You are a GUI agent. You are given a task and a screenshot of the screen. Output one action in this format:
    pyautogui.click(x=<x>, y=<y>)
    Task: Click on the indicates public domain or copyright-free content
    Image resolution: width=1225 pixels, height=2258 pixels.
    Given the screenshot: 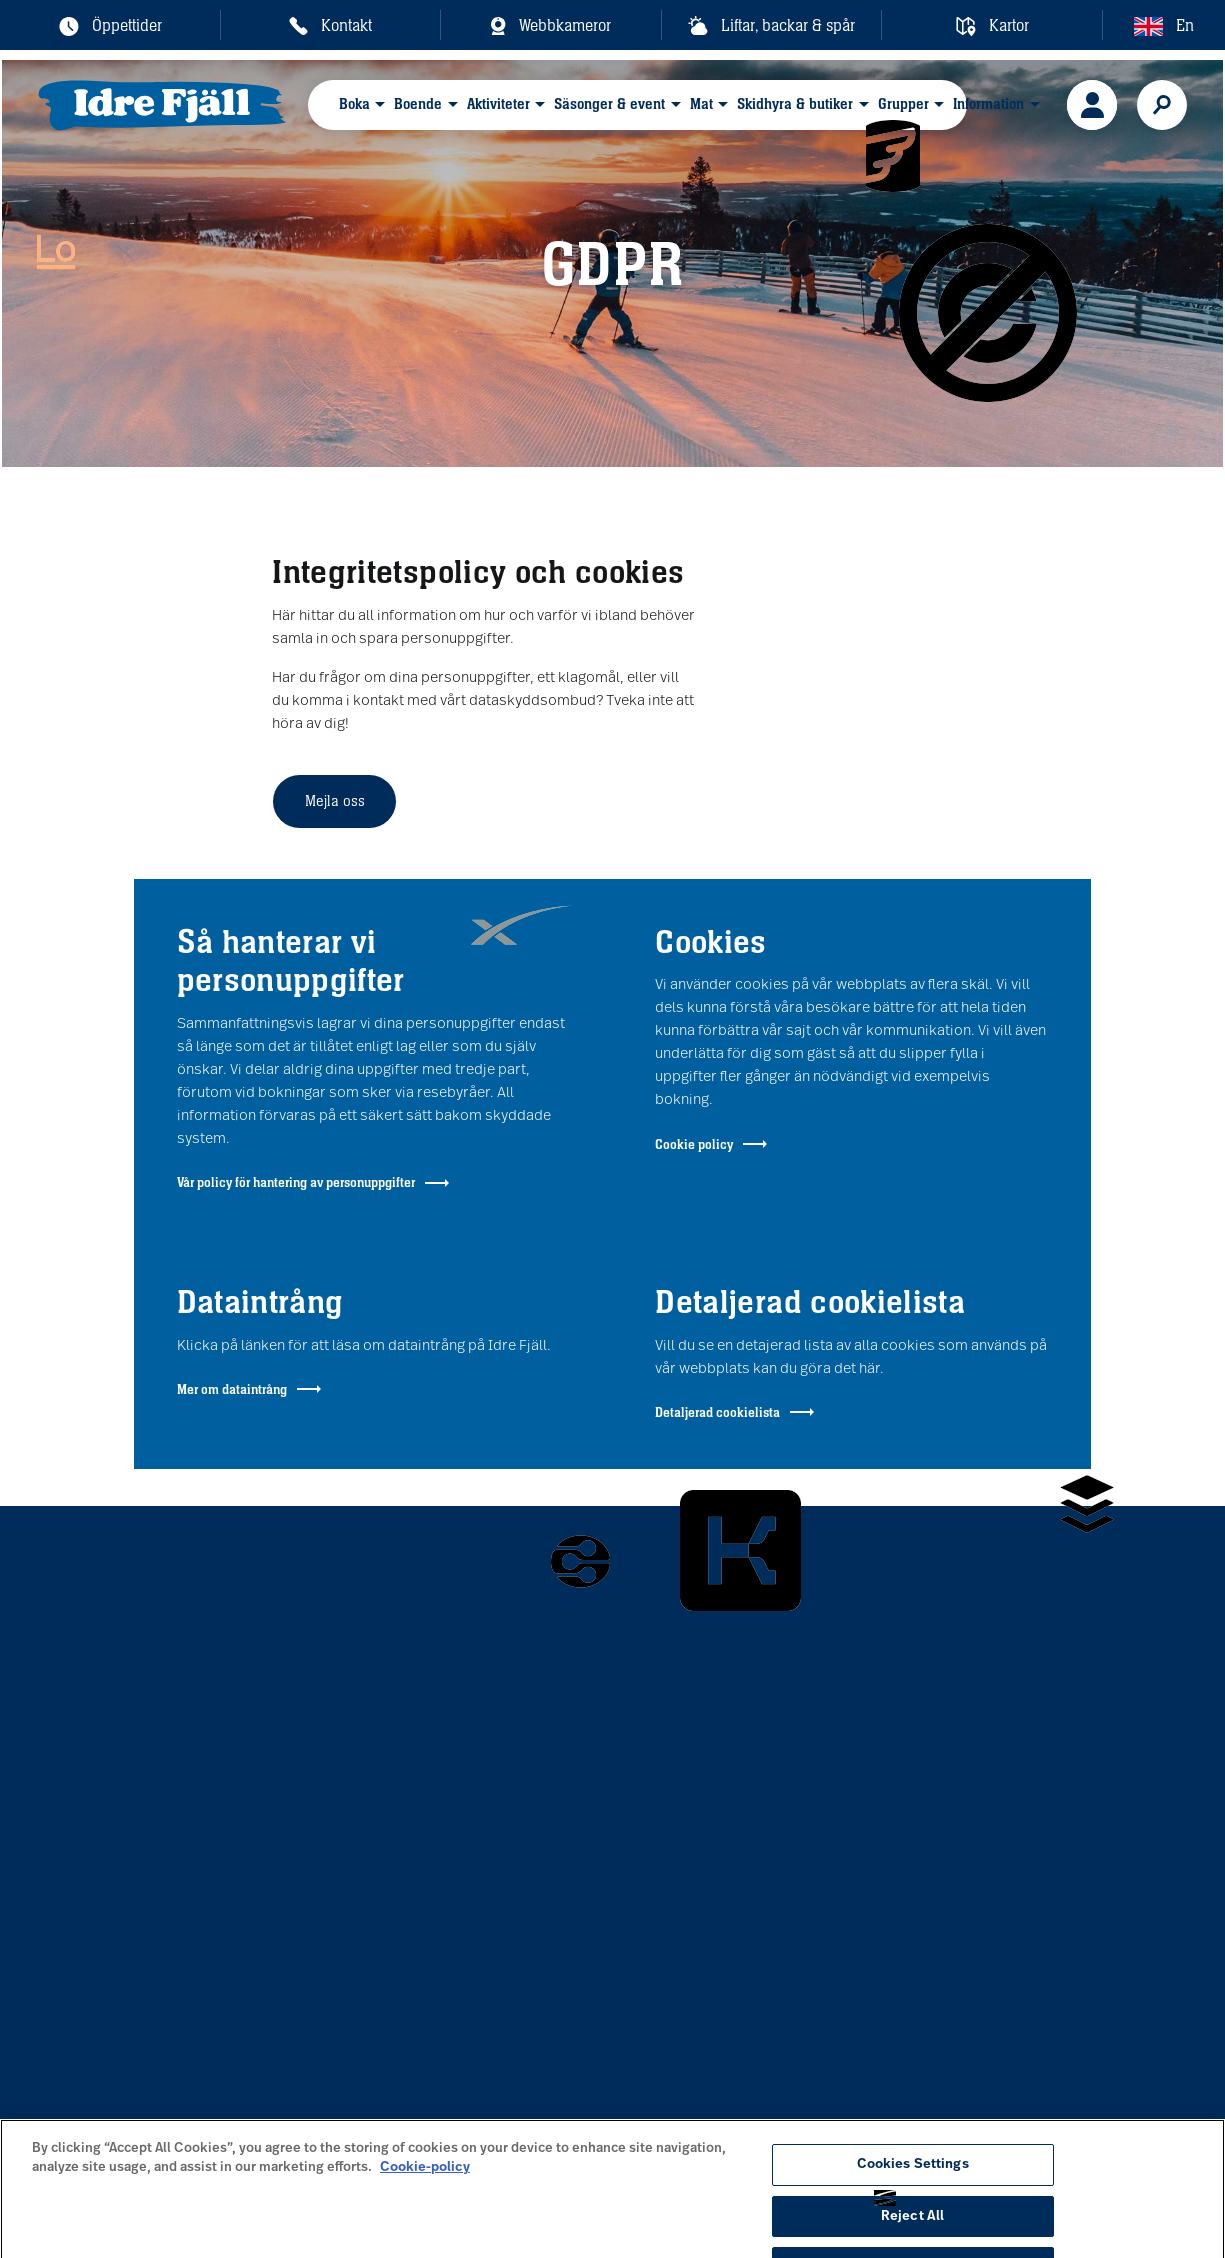 What is the action you would take?
    pyautogui.click(x=988, y=313)
    